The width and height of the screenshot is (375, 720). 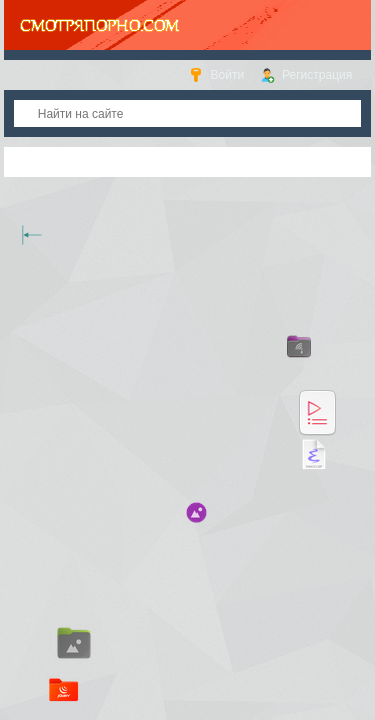 What do you see at coordinates (314, 455) in the screenshot?
I see `an emacs lisp source code file` at bounding box center [314, 455].